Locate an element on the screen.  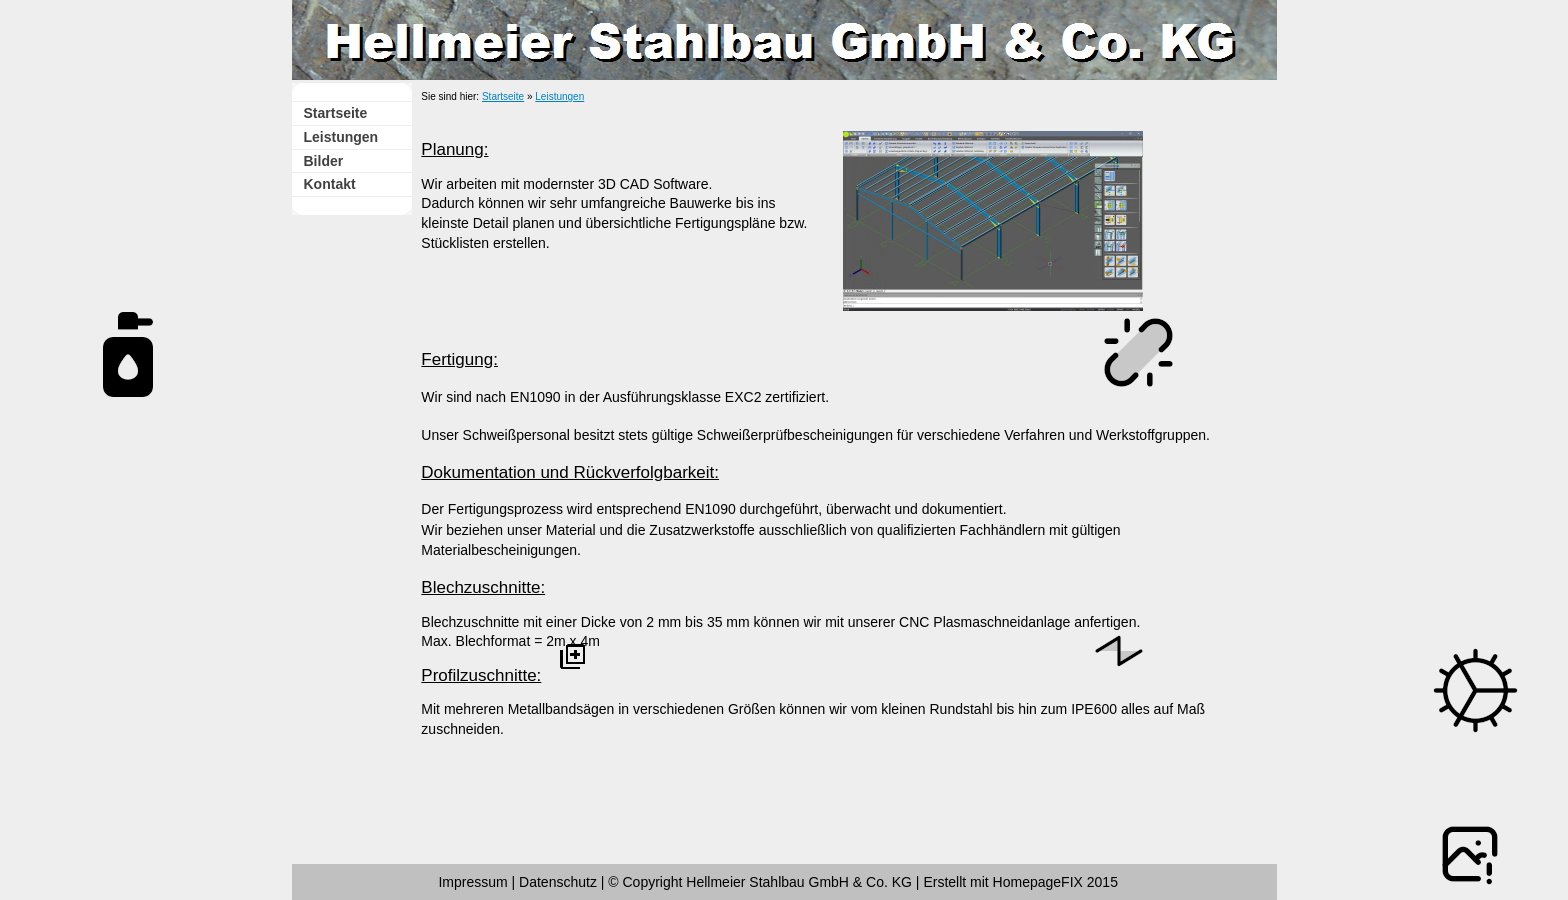
adjust sawtooth waveform settings is located at coordinates (1119, 651).